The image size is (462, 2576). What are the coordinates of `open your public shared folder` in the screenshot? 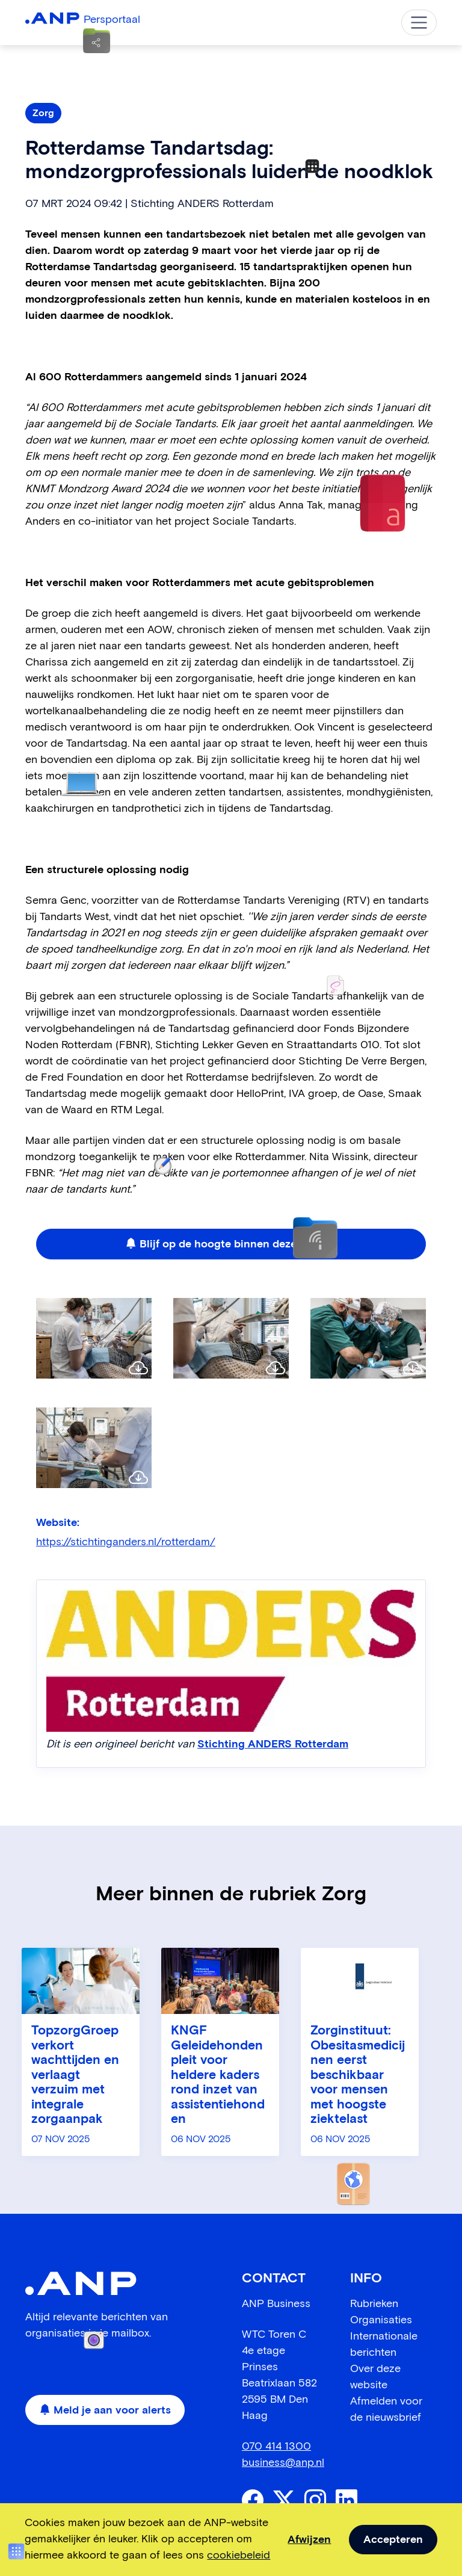 It's located at (96, 40).